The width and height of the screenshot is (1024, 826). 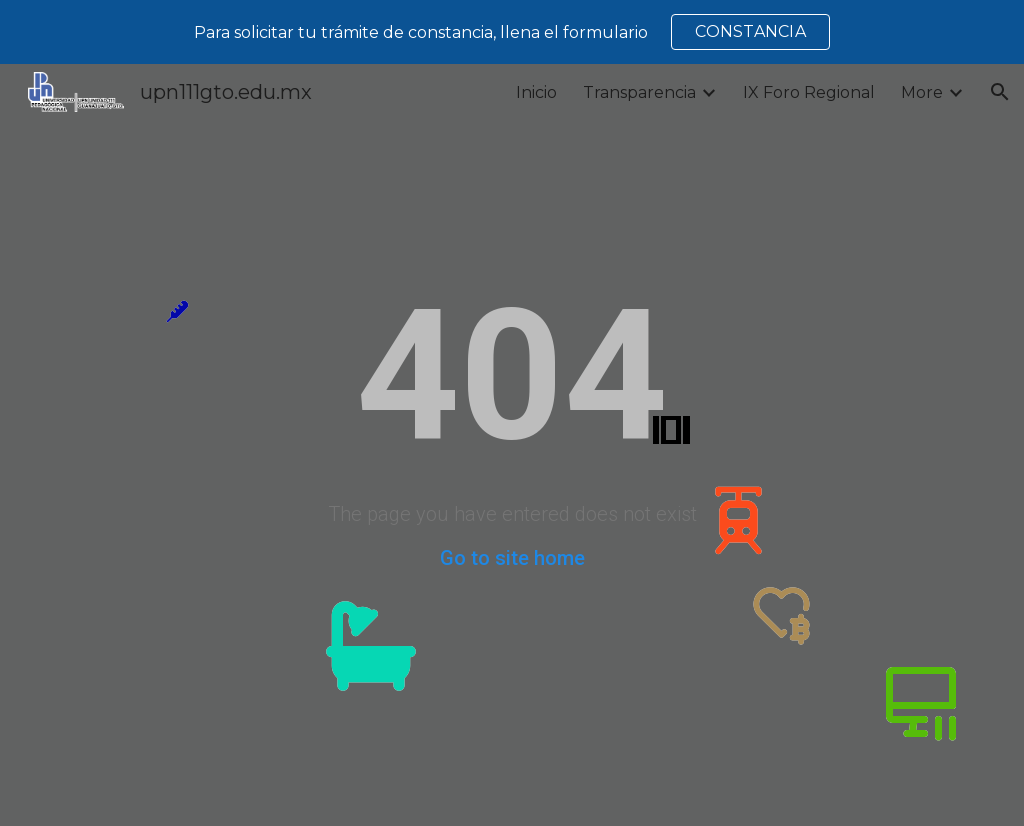 What do you see at coordinates (921, 702) in the screenshot?
I see `pause media playback on desktop display` at bounding box center [921, 702].